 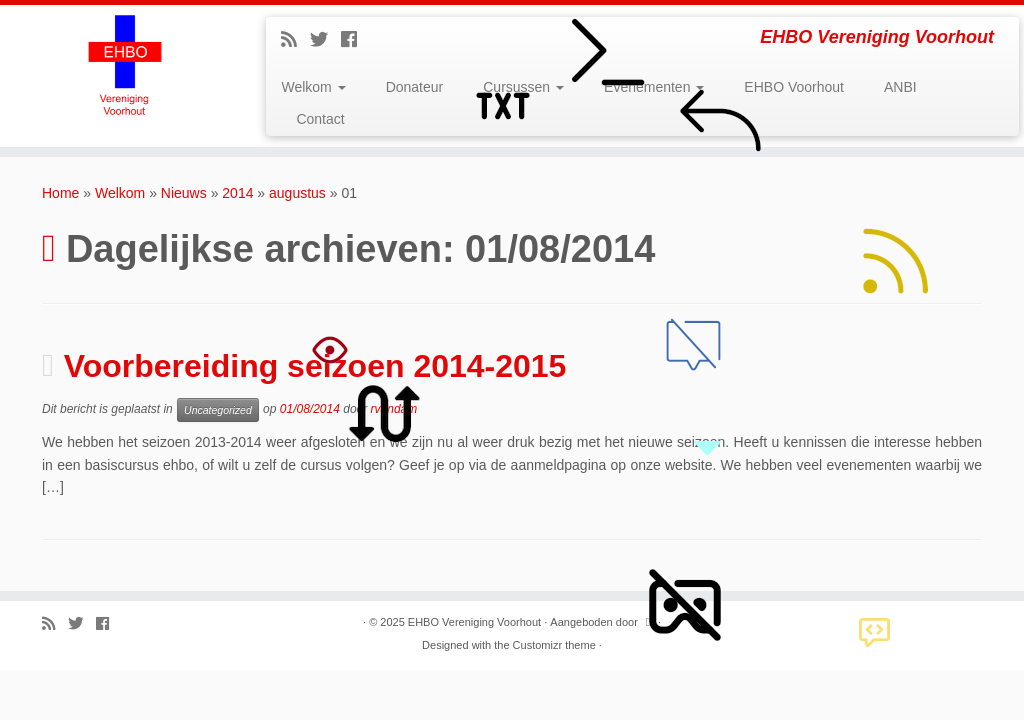 I want to click on disable VR or cardboard viewer mode, so click(x=685, y=605).